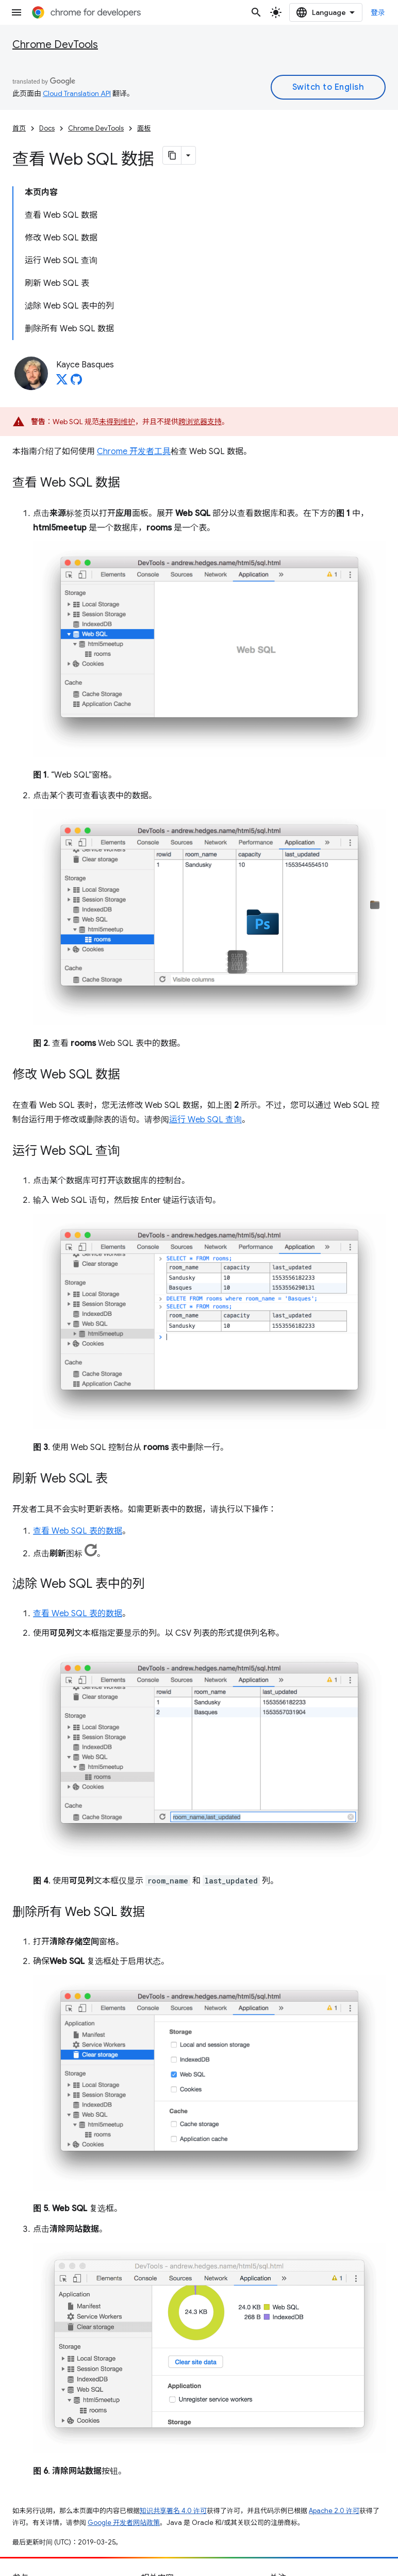 Image resolution: width=398 pixels, height=2576 pixels. Describe the element at coordinates (375, 905) in the screenshot. I see `open a folder to view its contents` at that location.